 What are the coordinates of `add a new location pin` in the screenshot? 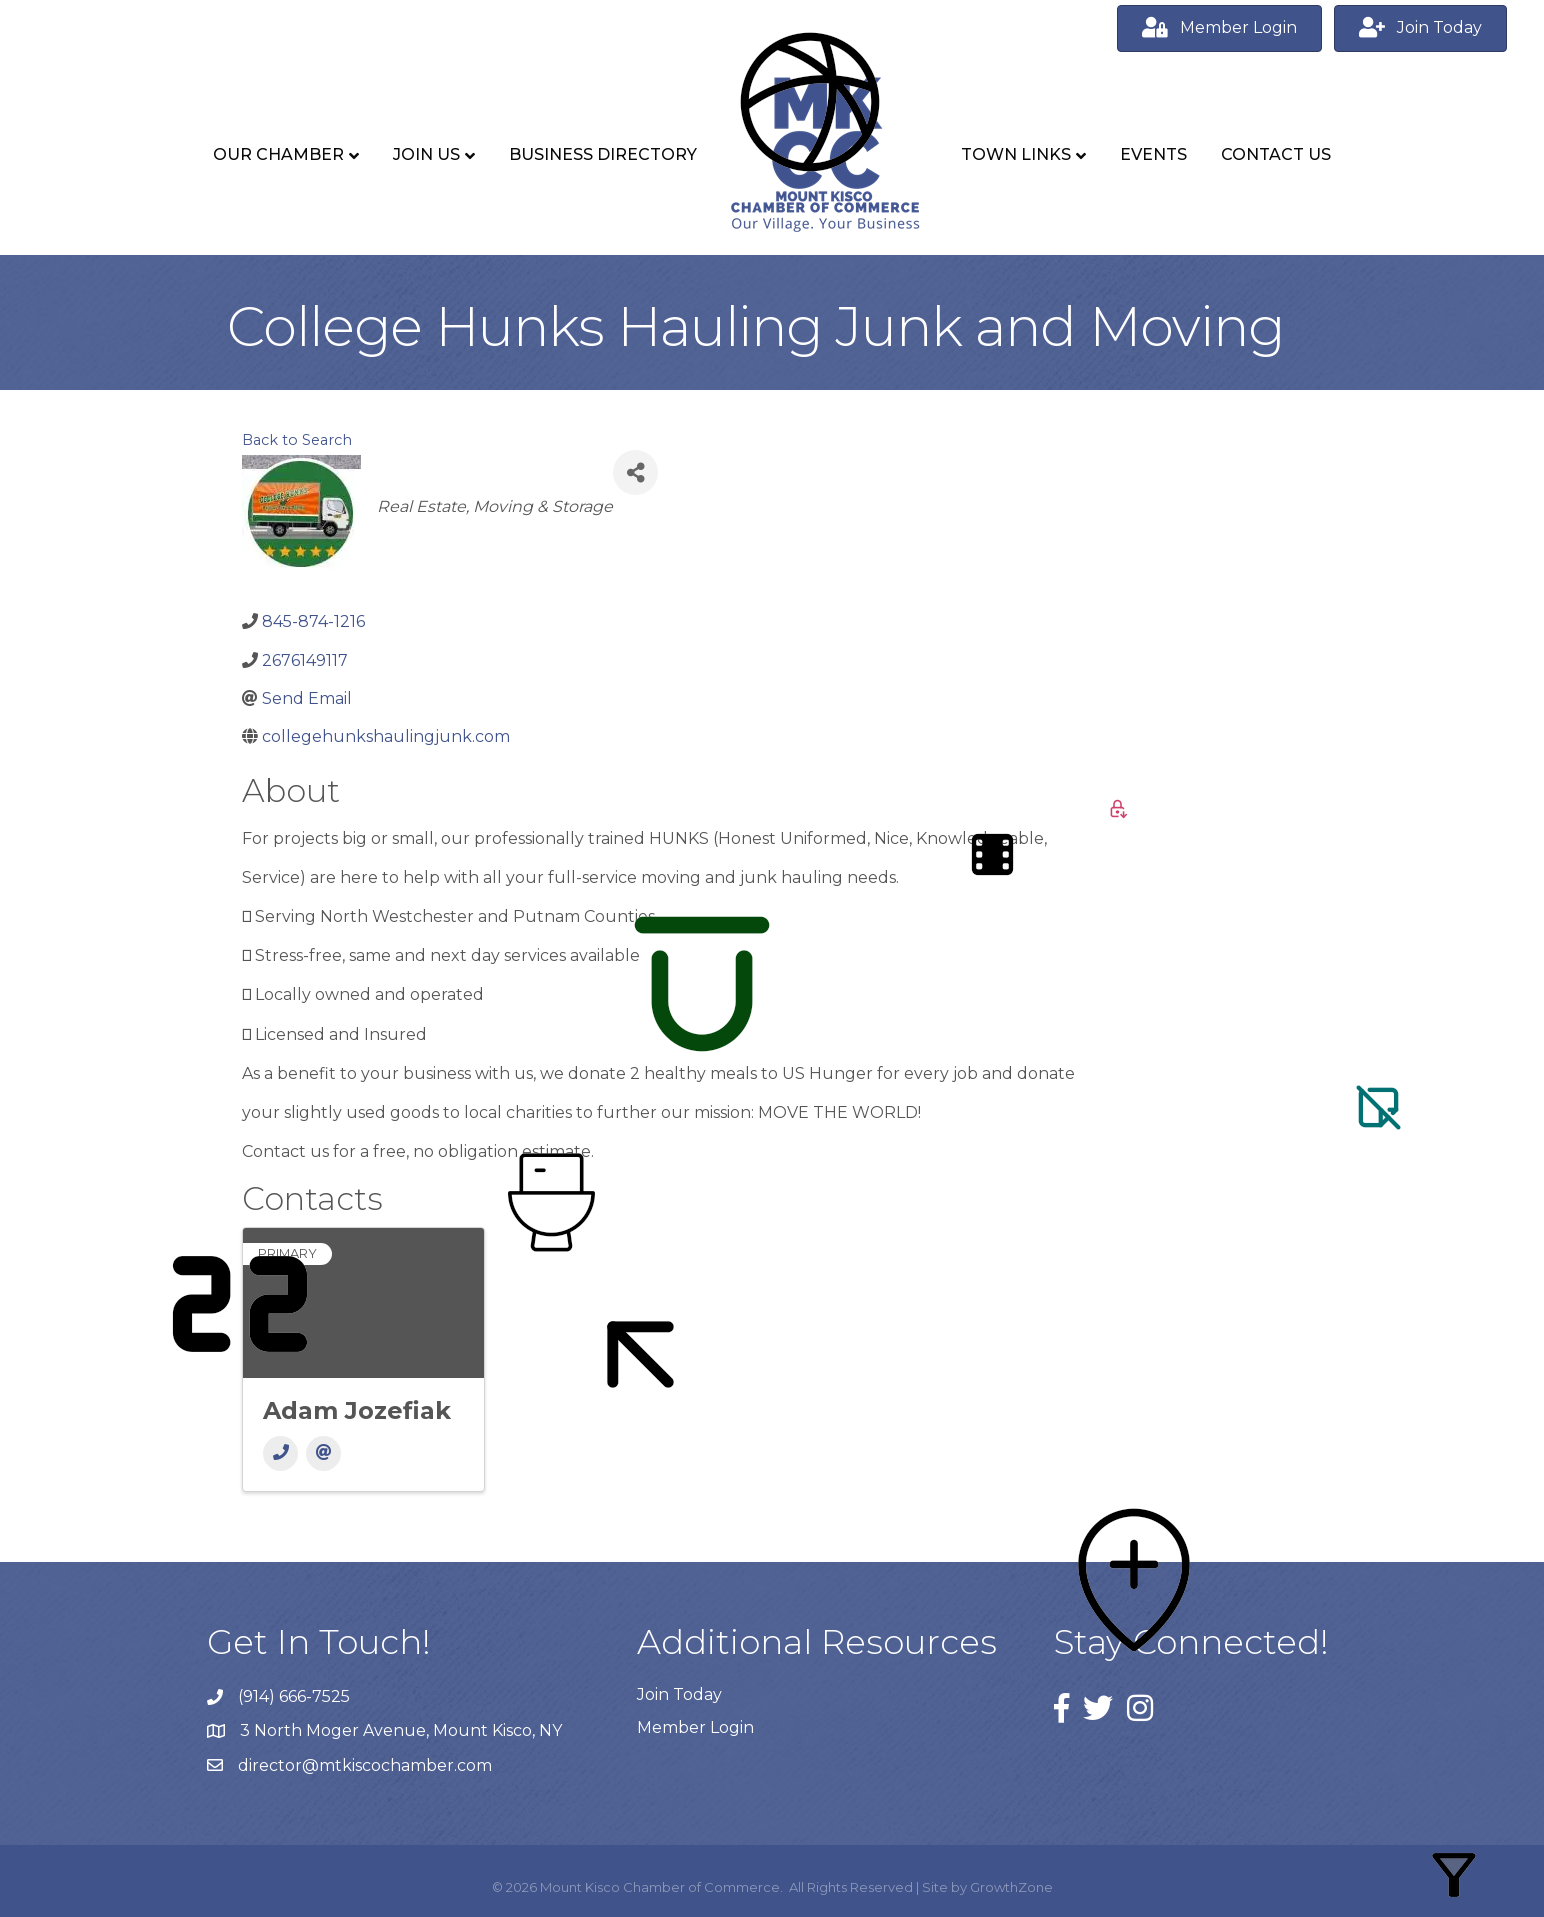 It's located at (1134, 1580).